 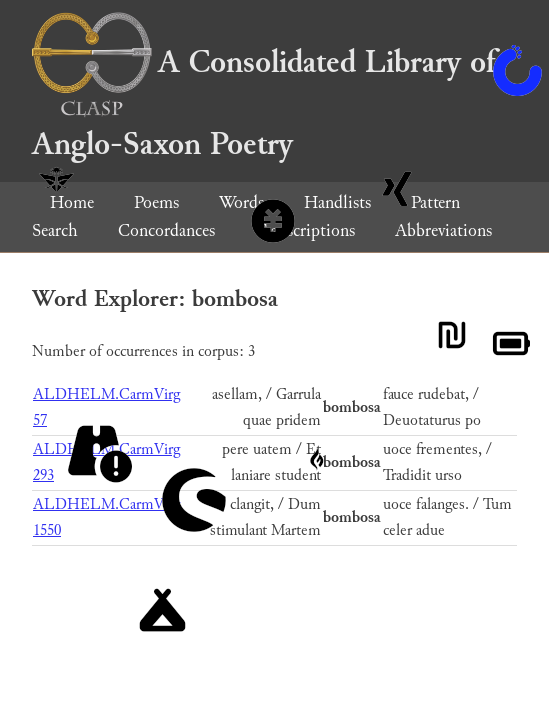 What do you see at coordinates (317, 459) in the screenshot?
I see `gripfire brand logo` at bounding box center [317, 459].